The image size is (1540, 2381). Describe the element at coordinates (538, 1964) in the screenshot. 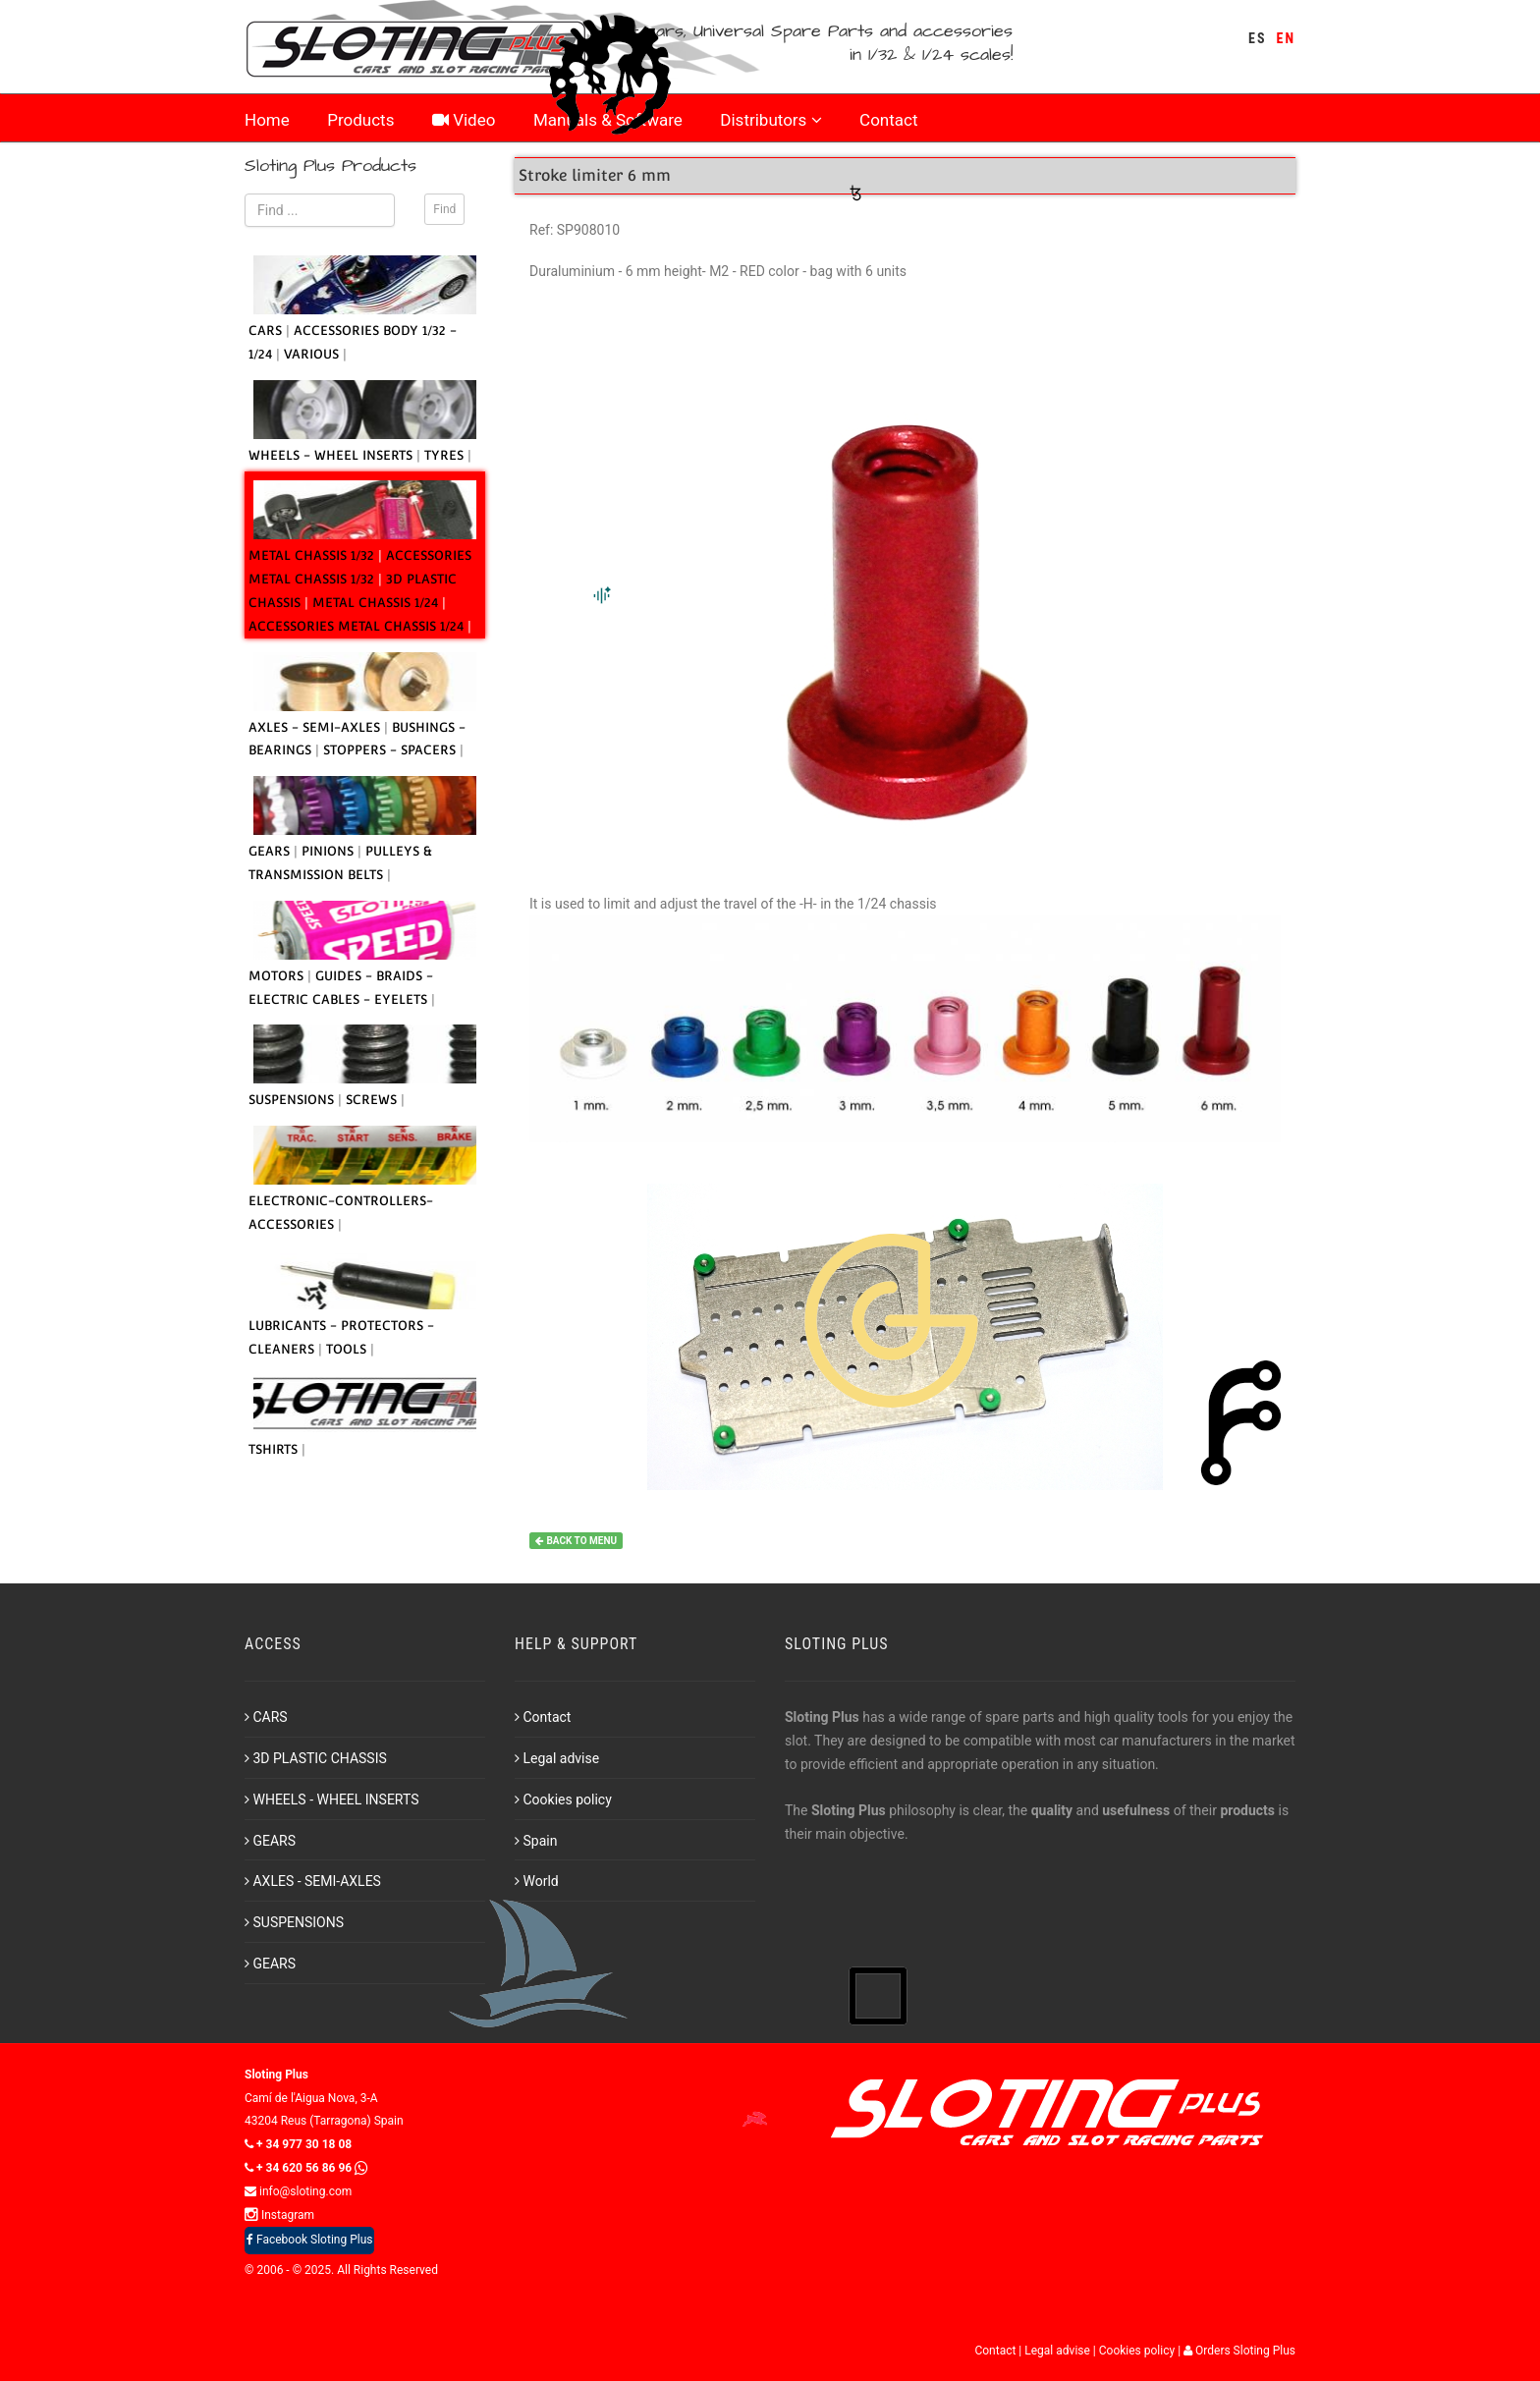

I see `open phpMyAdmin database management tool` at that location.